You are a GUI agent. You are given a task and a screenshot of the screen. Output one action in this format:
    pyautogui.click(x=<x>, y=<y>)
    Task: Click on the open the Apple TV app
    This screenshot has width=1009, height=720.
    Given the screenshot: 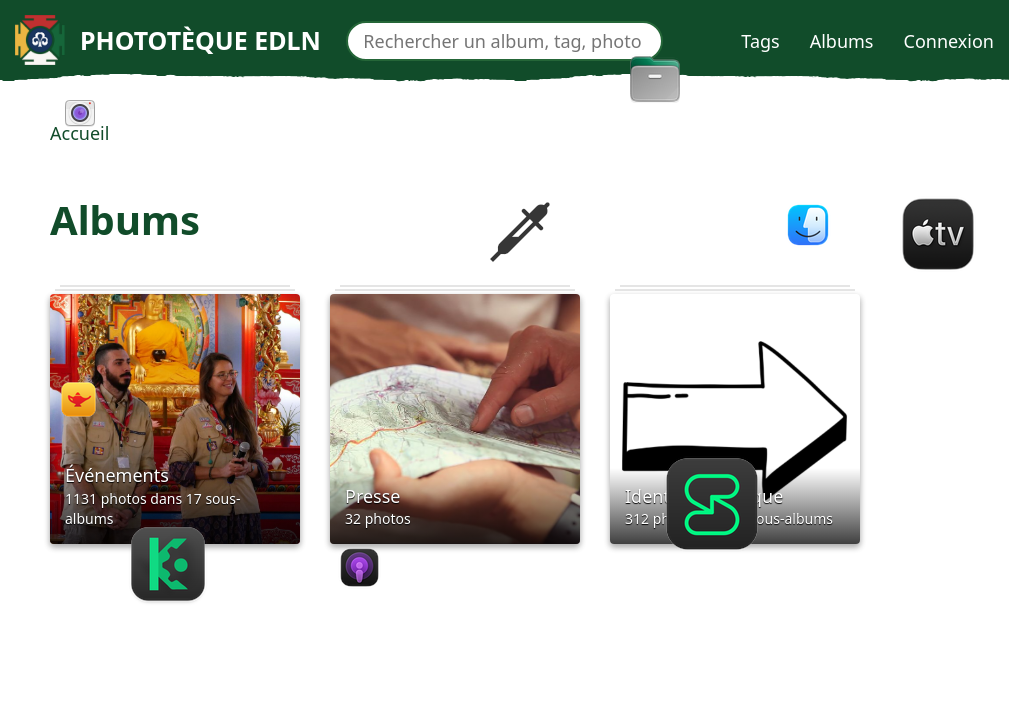 What is the action you would take?
    pyautogui.click(x=938, y=234)
    